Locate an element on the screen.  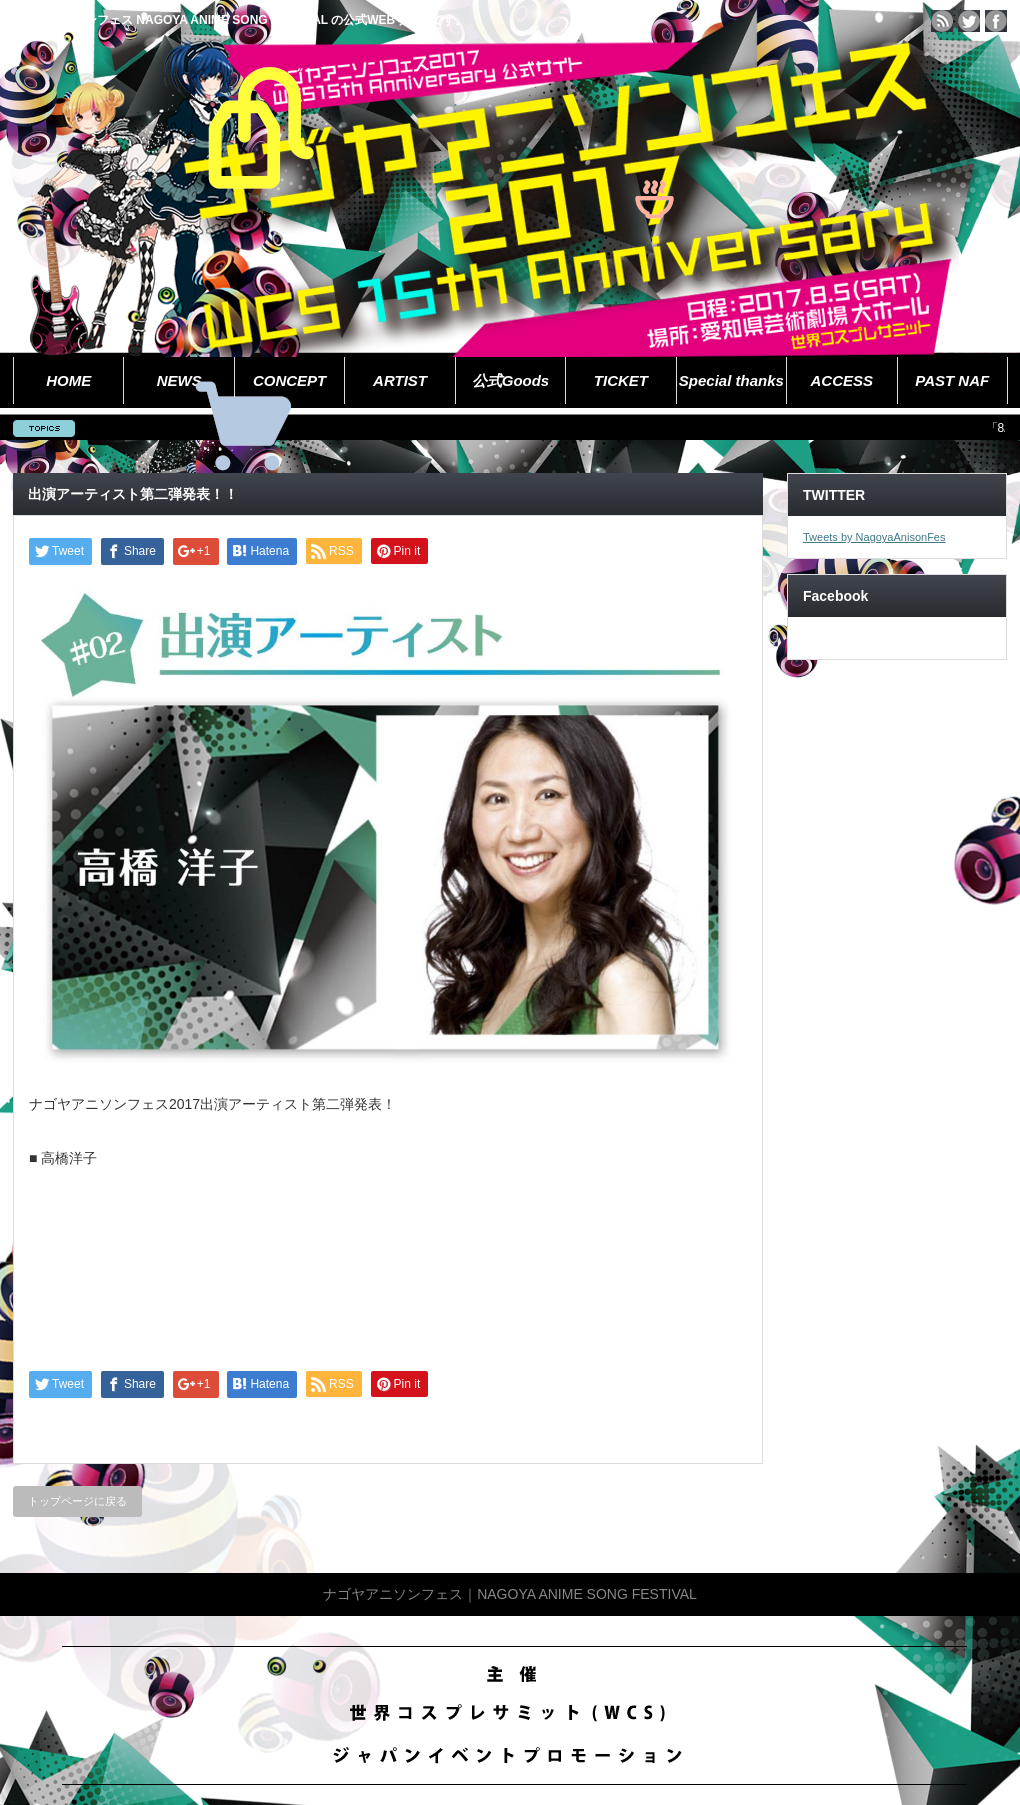
select tea or hot beverage option is located at coordinates (257, 132).